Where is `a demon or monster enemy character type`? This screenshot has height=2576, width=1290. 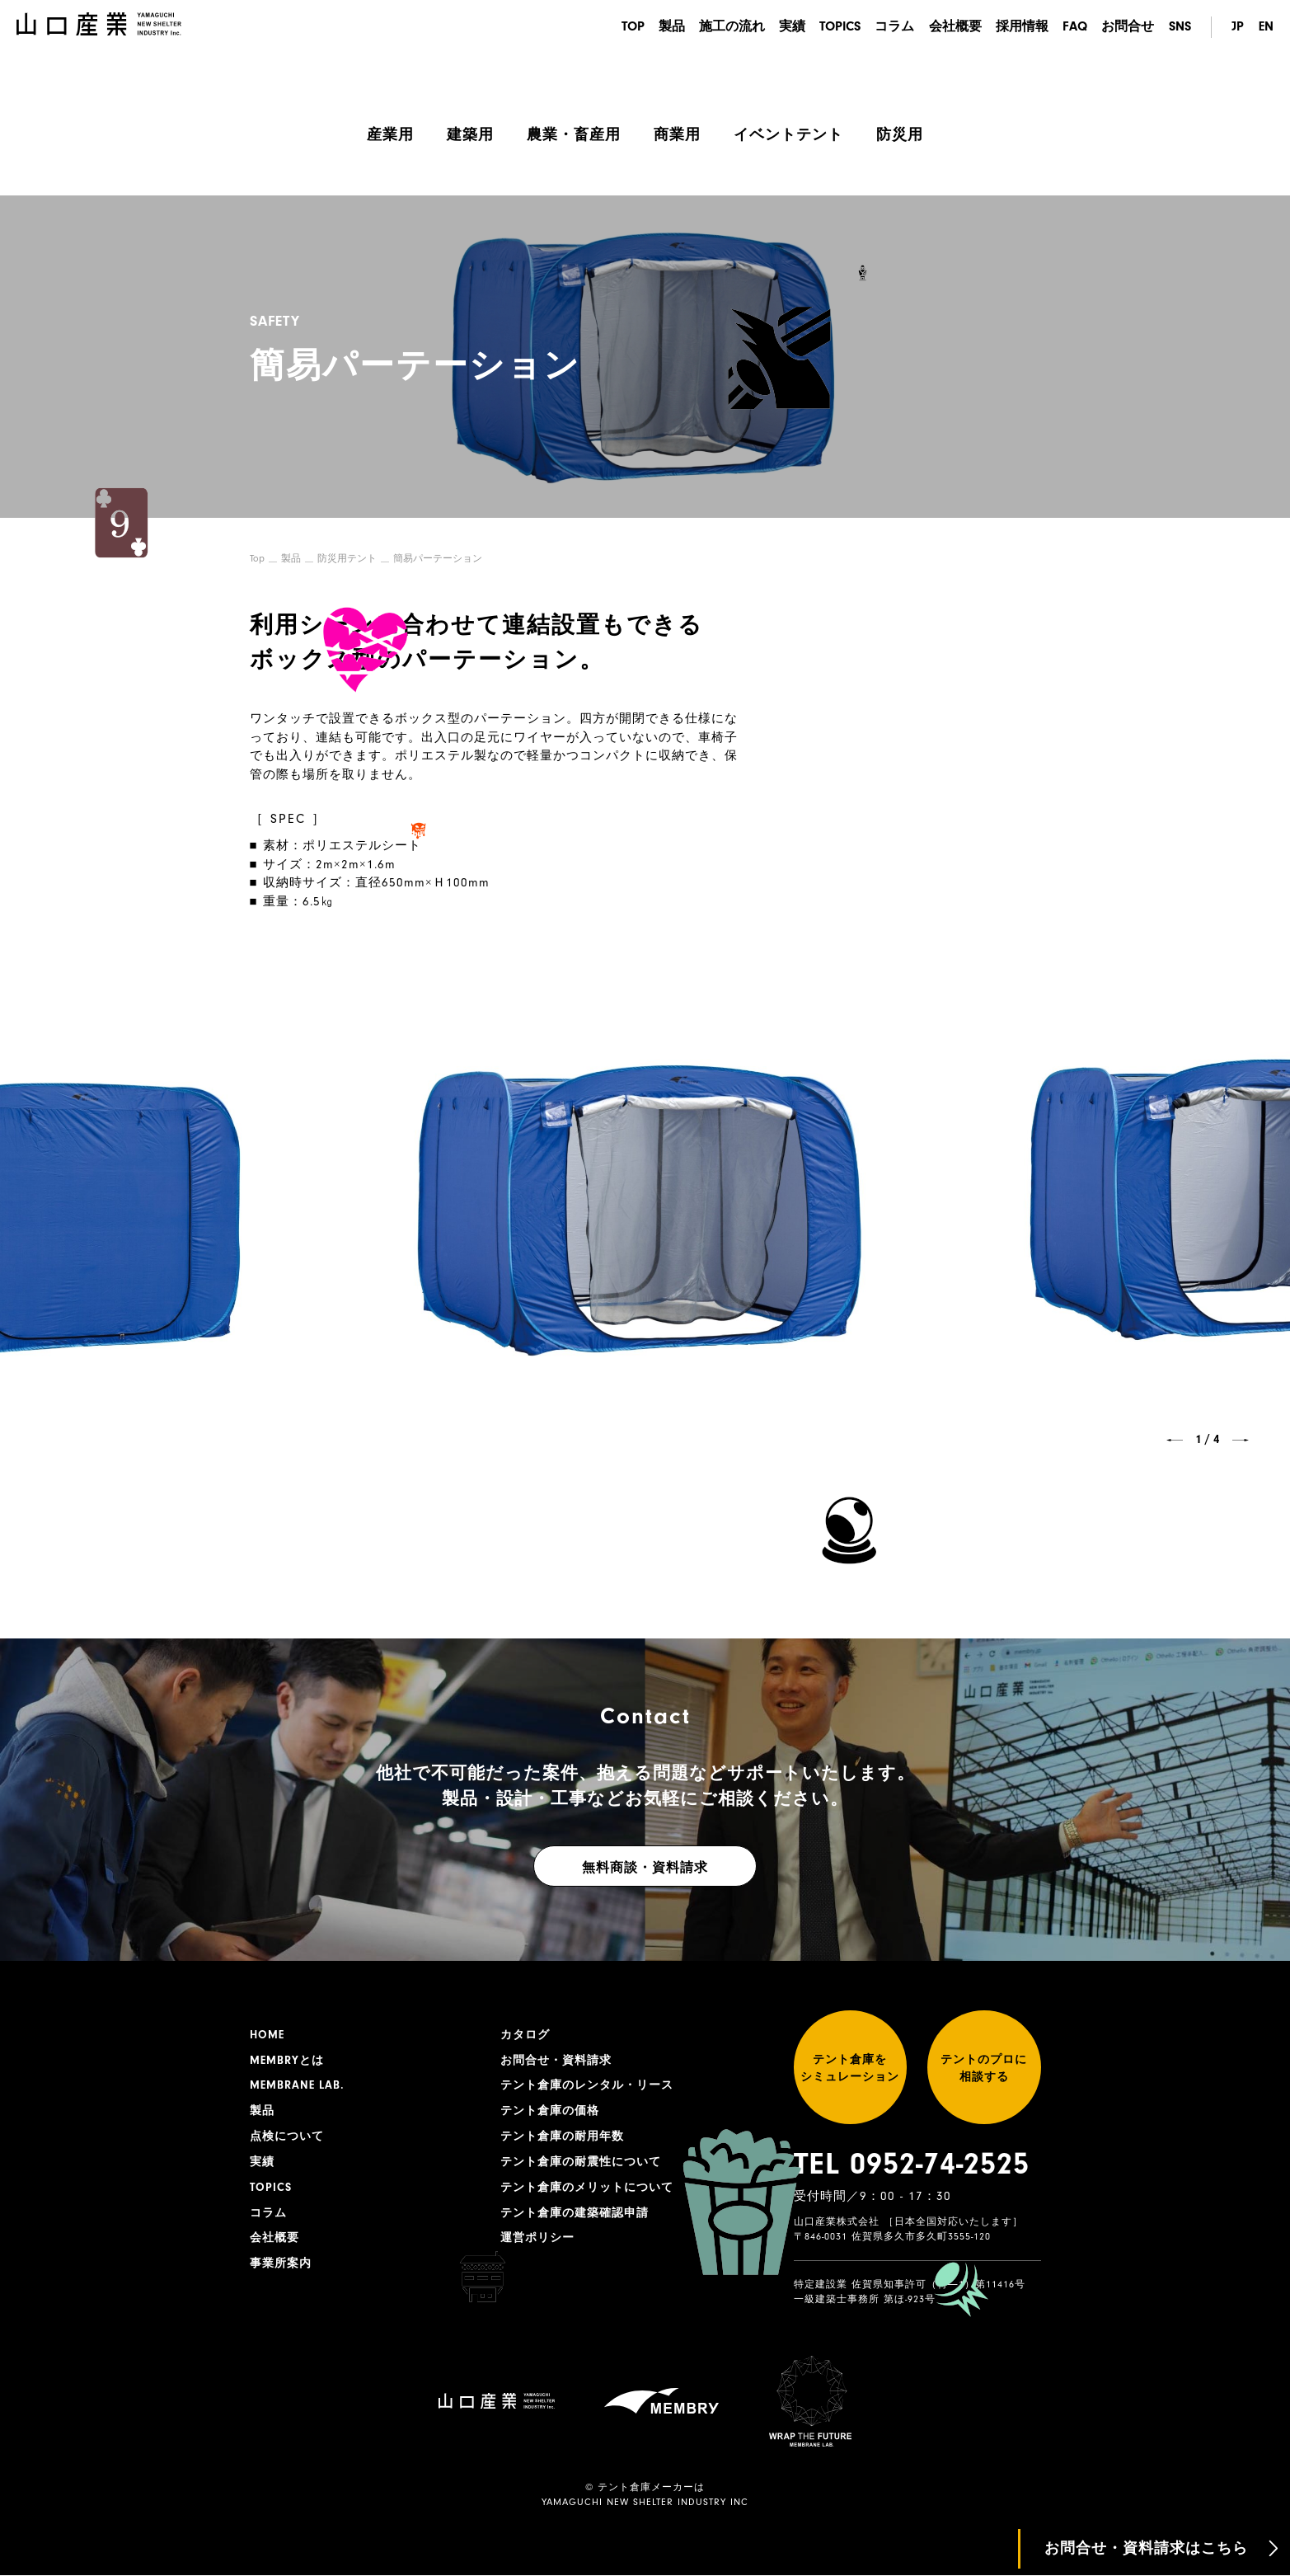
a demon or monster enemy character type is located at coordinates (418, 830).